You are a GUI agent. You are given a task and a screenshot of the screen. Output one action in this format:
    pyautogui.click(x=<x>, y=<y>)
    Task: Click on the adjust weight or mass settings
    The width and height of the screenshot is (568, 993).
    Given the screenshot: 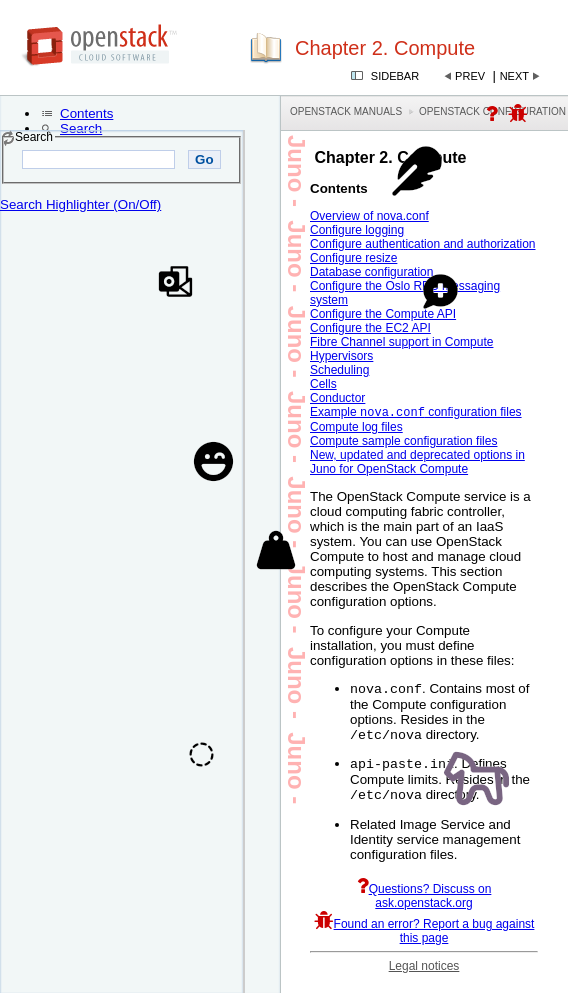 What is the action you would take?
    pyautogui.click(x=276, y=550)
    